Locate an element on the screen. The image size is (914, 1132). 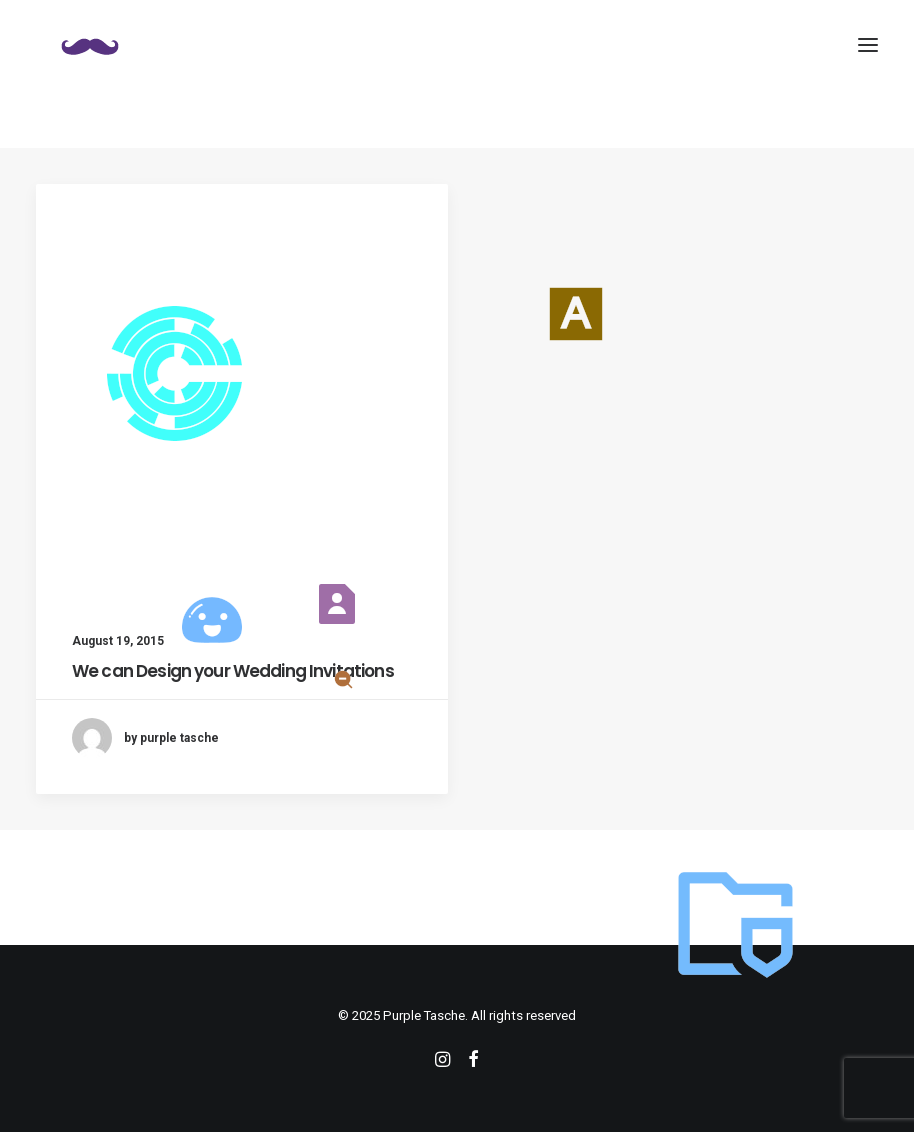
zoom out to see more content is located at coordinates (343, 679).